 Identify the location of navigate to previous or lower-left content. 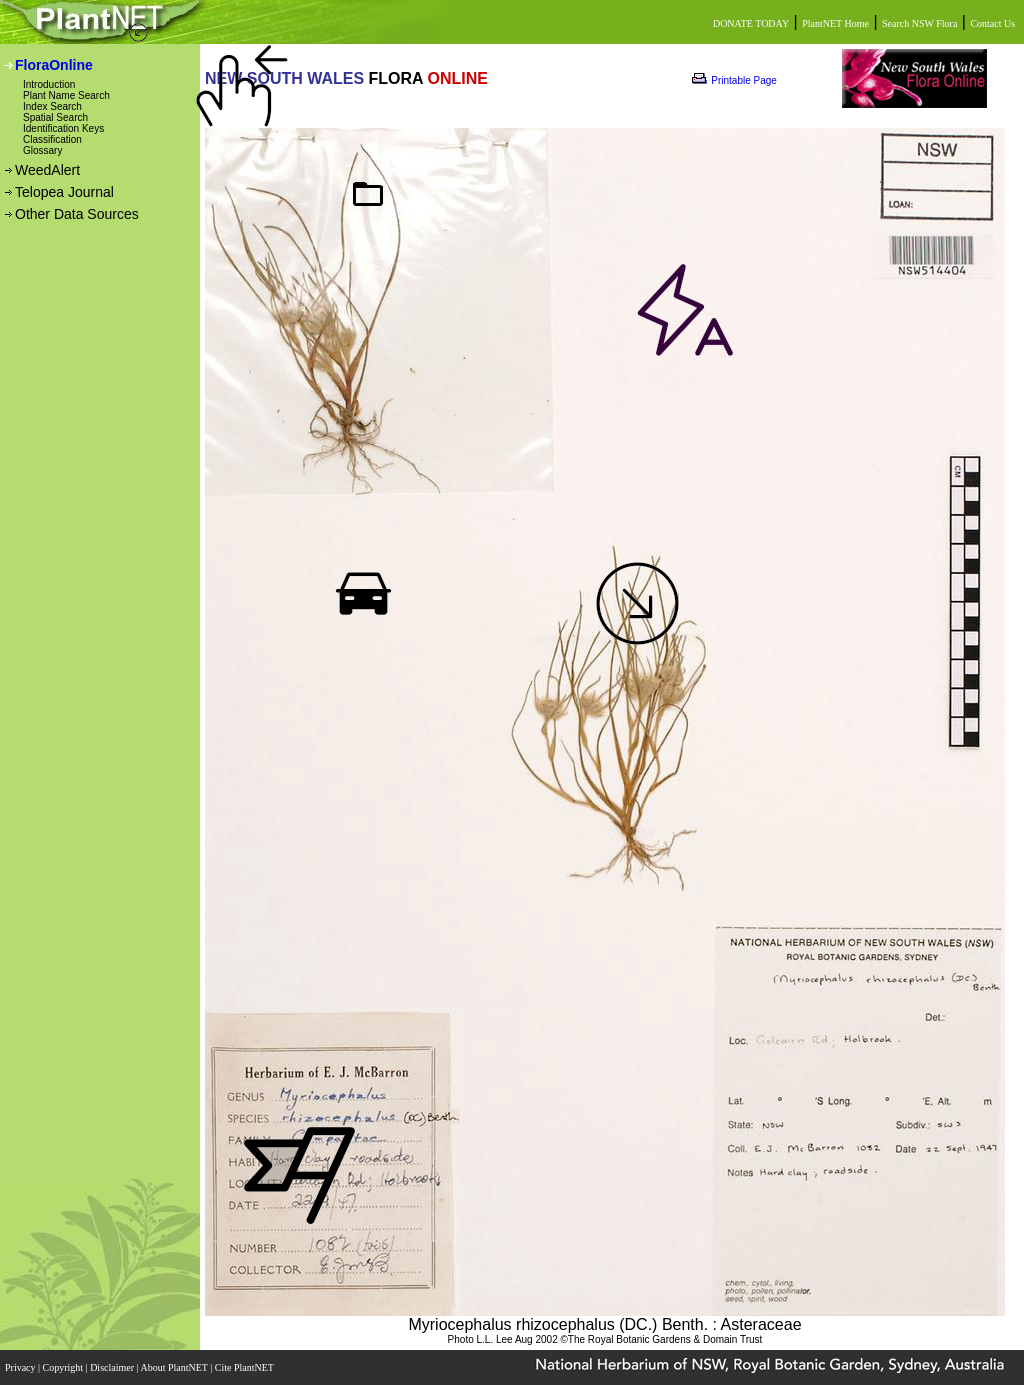
(138, 32).